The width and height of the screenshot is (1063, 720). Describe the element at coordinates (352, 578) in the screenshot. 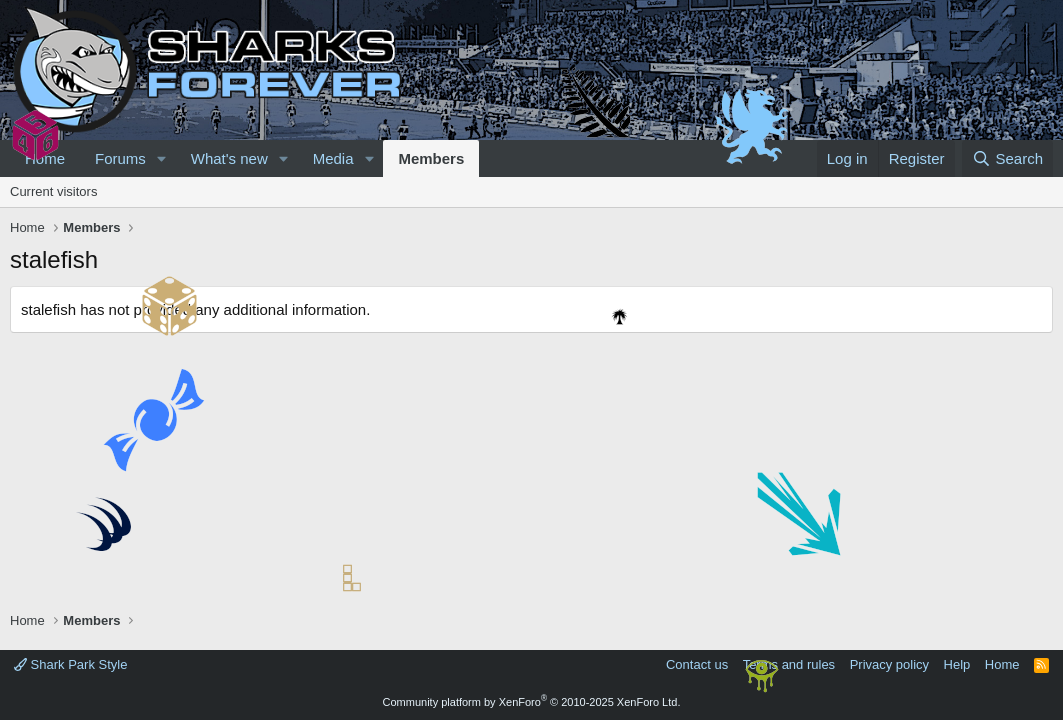

I see `indicates an L-shaped tetromino piece in a puzzle game` at that location.